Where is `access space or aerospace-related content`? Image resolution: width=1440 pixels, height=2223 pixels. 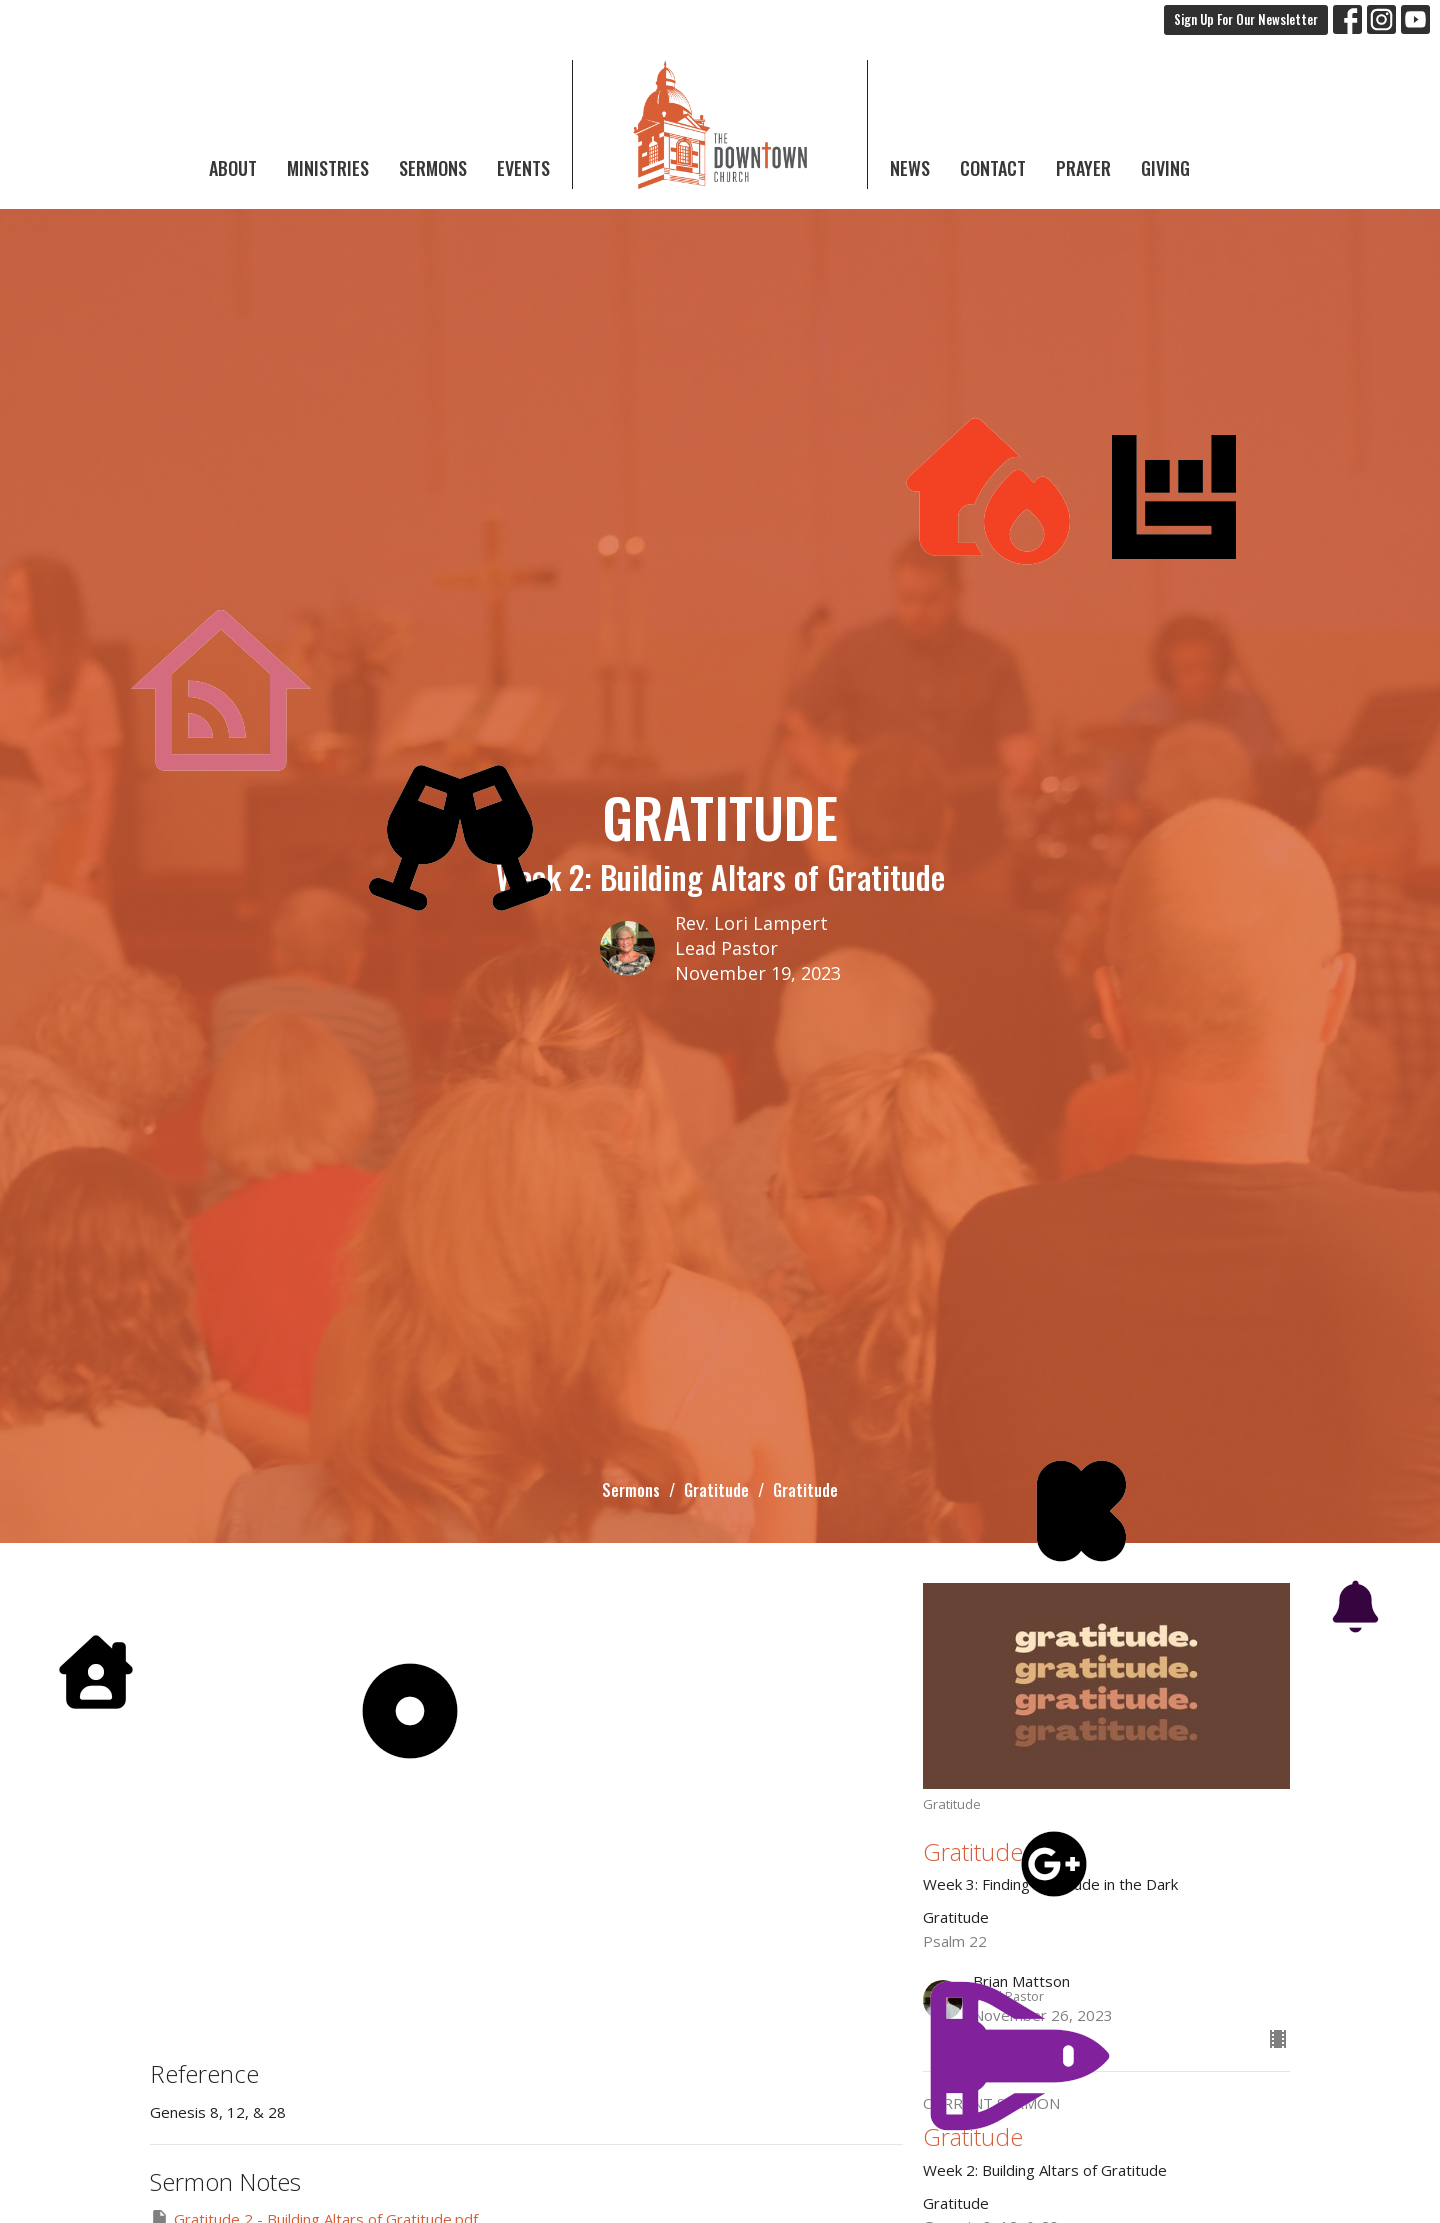 access space or aerospace-related content is located at coordinates (1026, 2056).